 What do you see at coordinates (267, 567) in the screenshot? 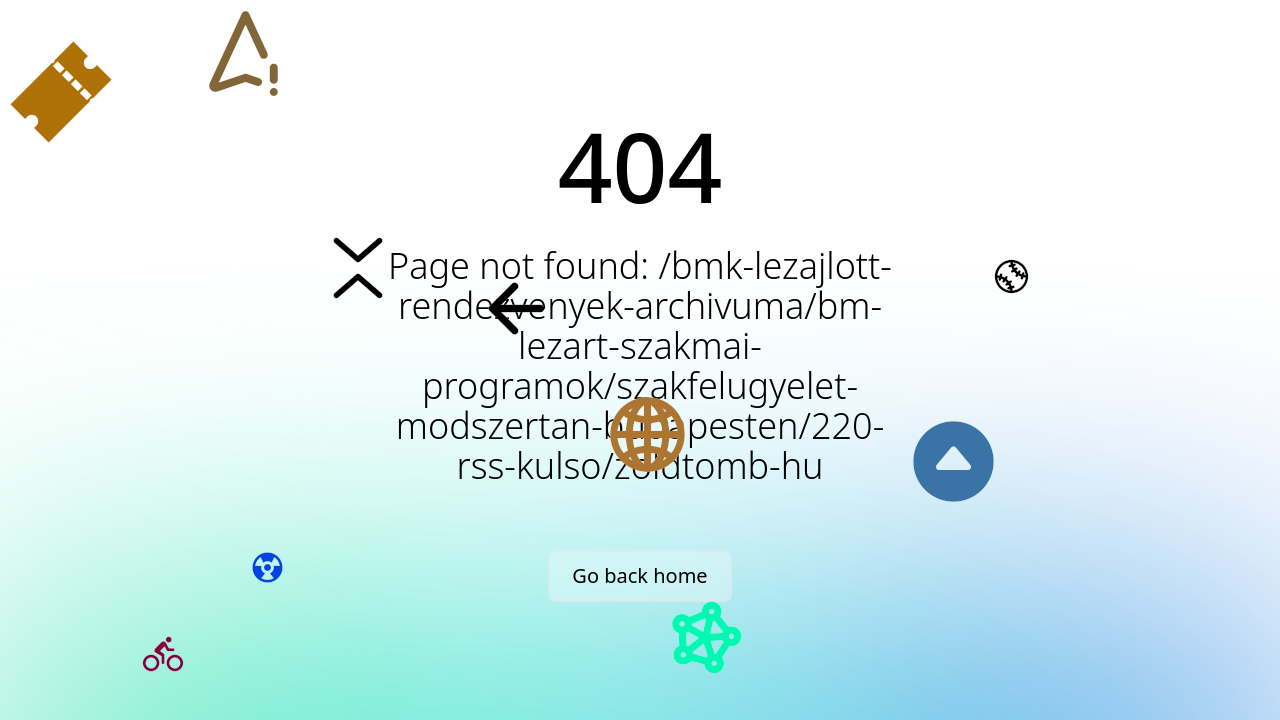
I see `indicates radioactive or nuclear hazard warning` at bounding box center [267, 567].